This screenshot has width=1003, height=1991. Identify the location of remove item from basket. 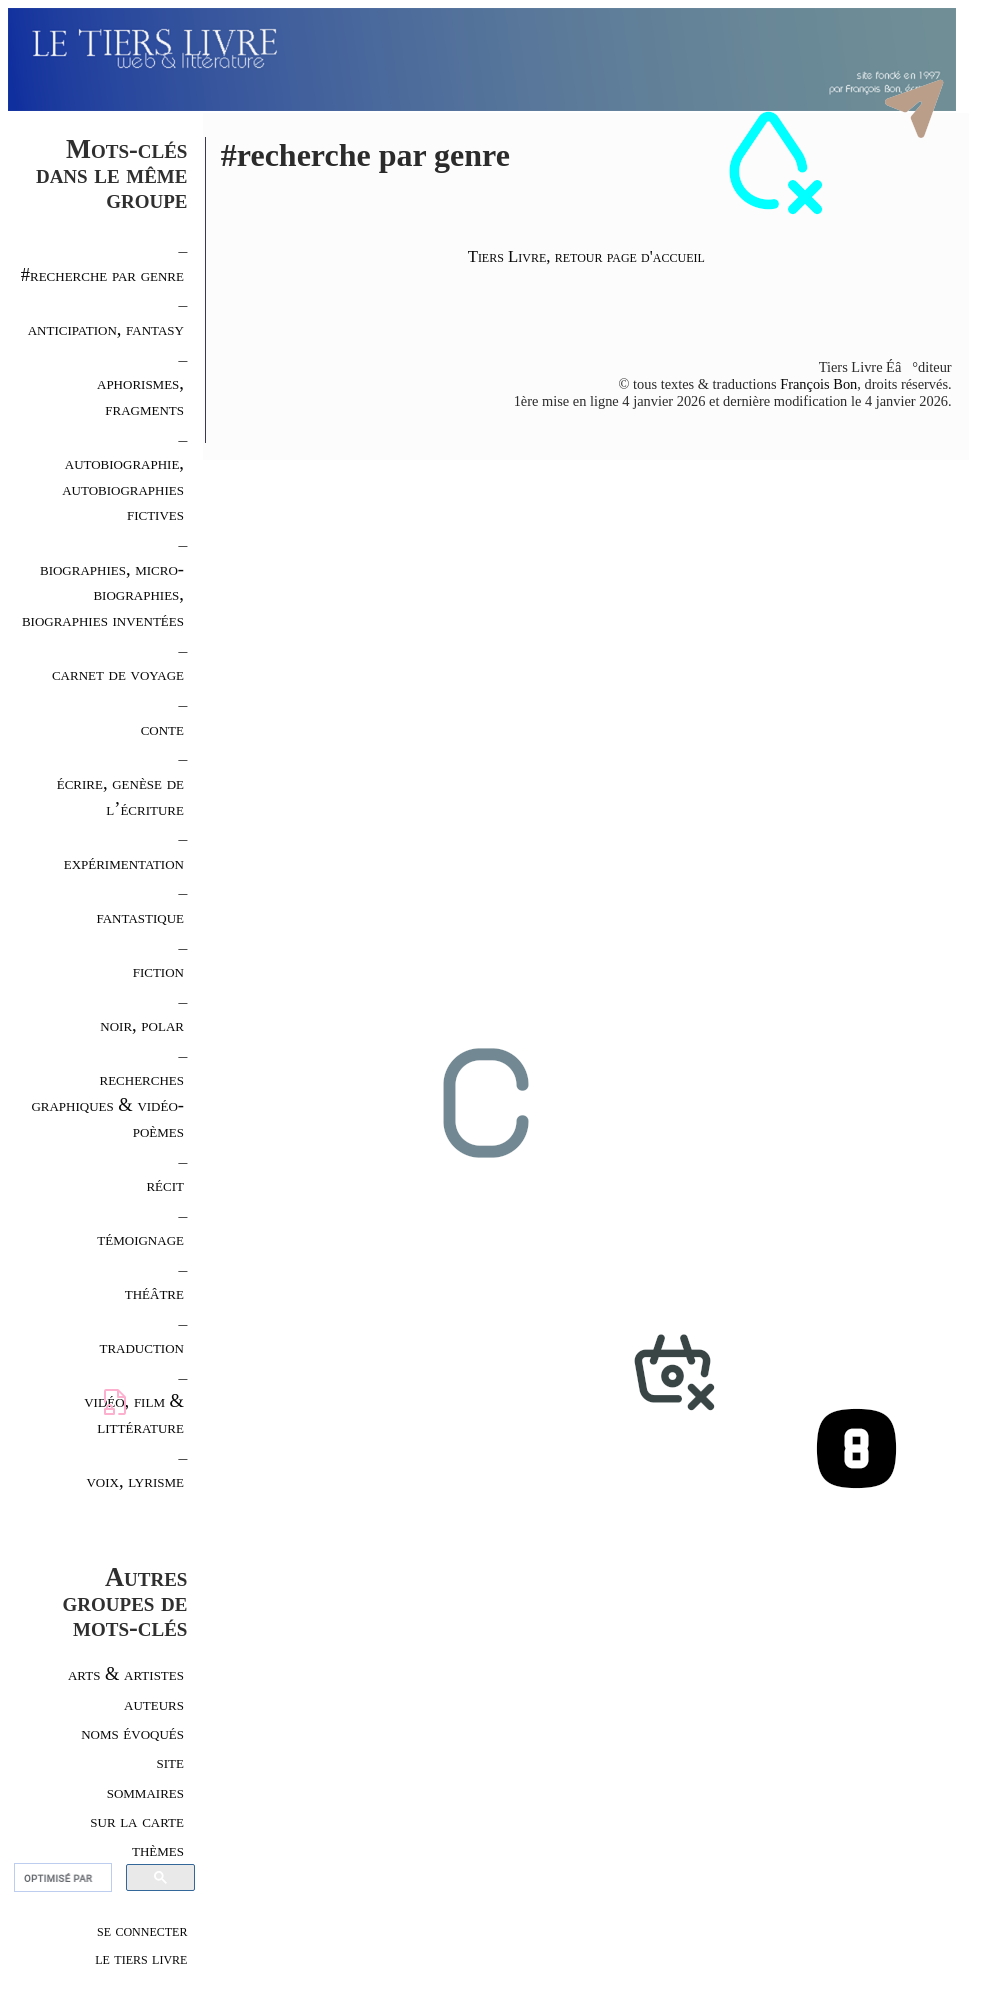
(672, 1368).